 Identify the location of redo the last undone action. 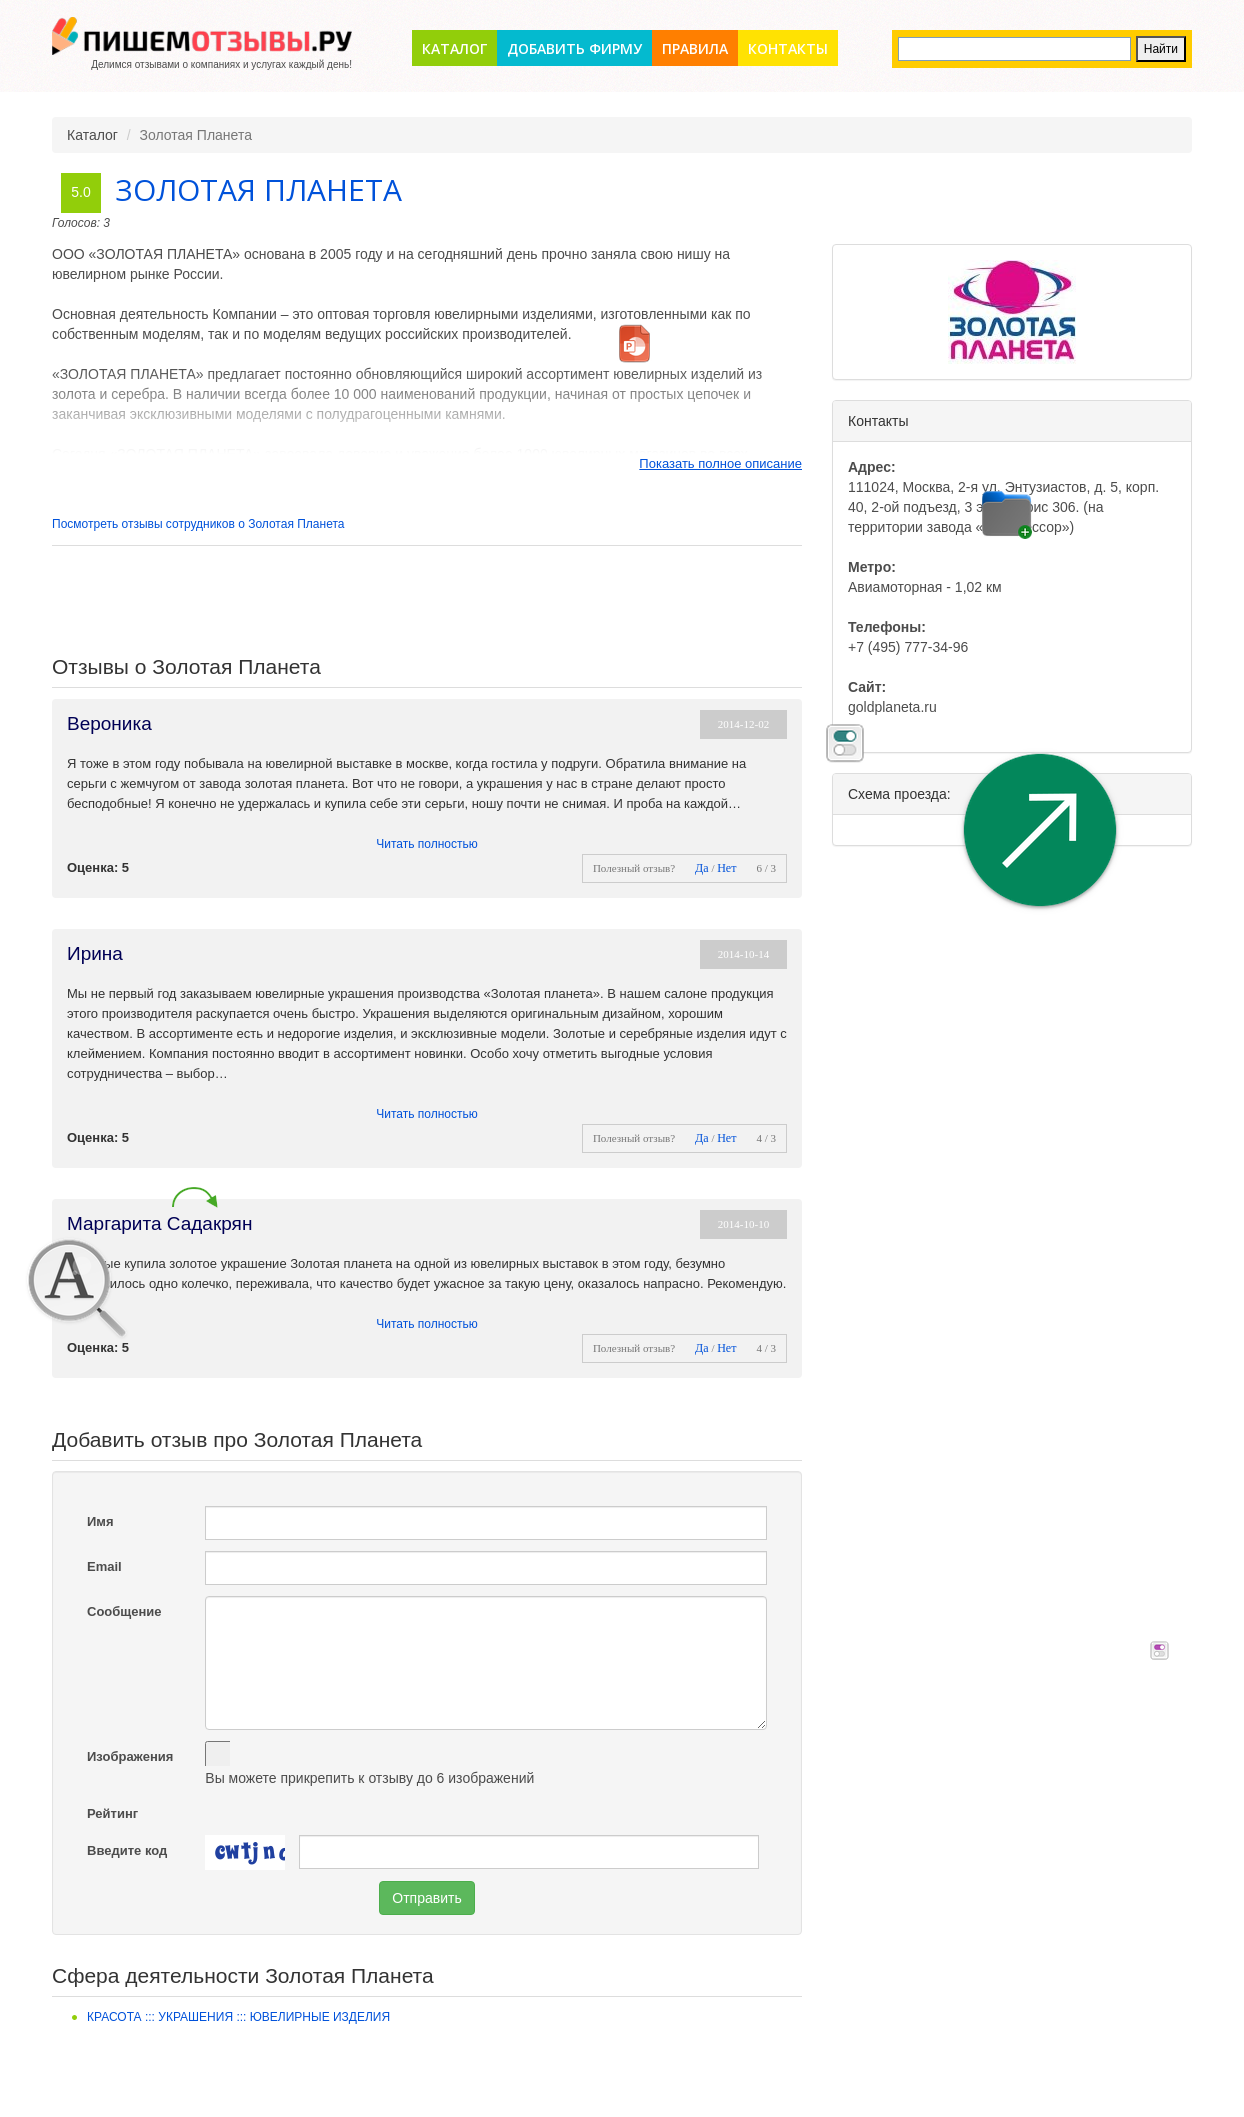
(195, 1197).